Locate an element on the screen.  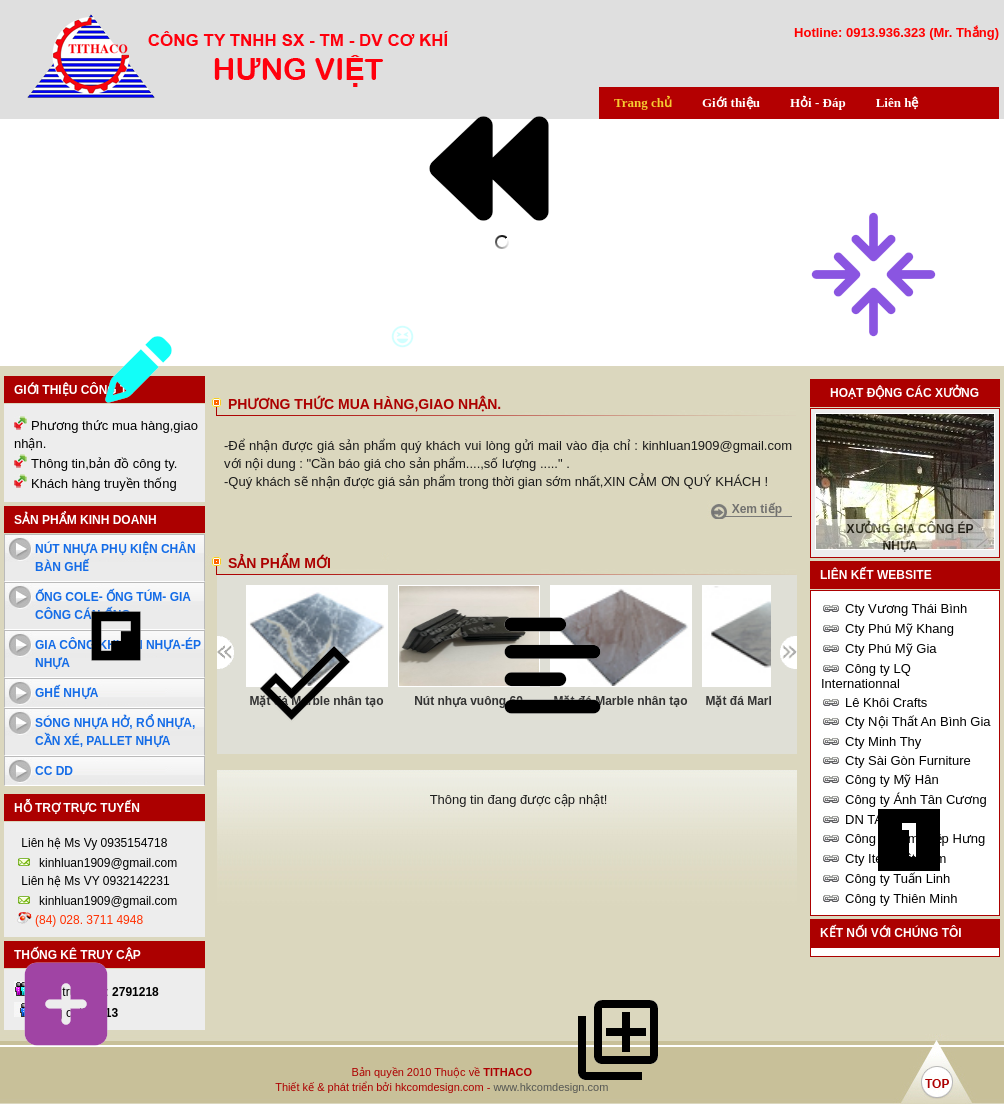
react with a laughing emoji is located at coordinates (402, 336).